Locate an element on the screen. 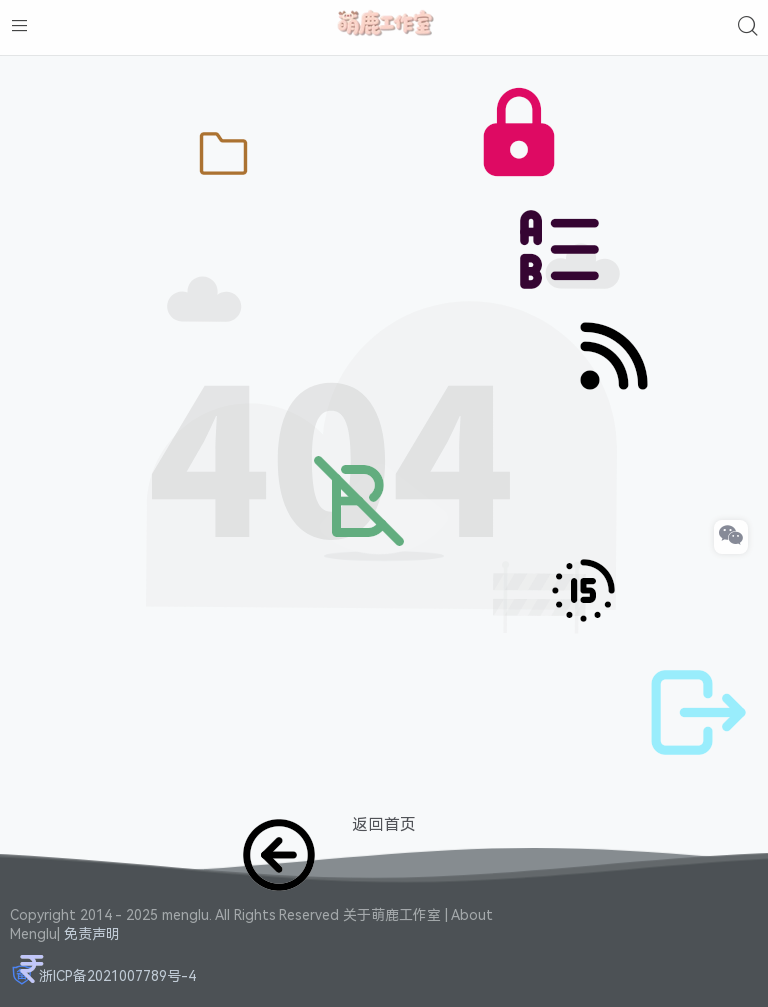  log out of your account is located at coordinates (698, 712).